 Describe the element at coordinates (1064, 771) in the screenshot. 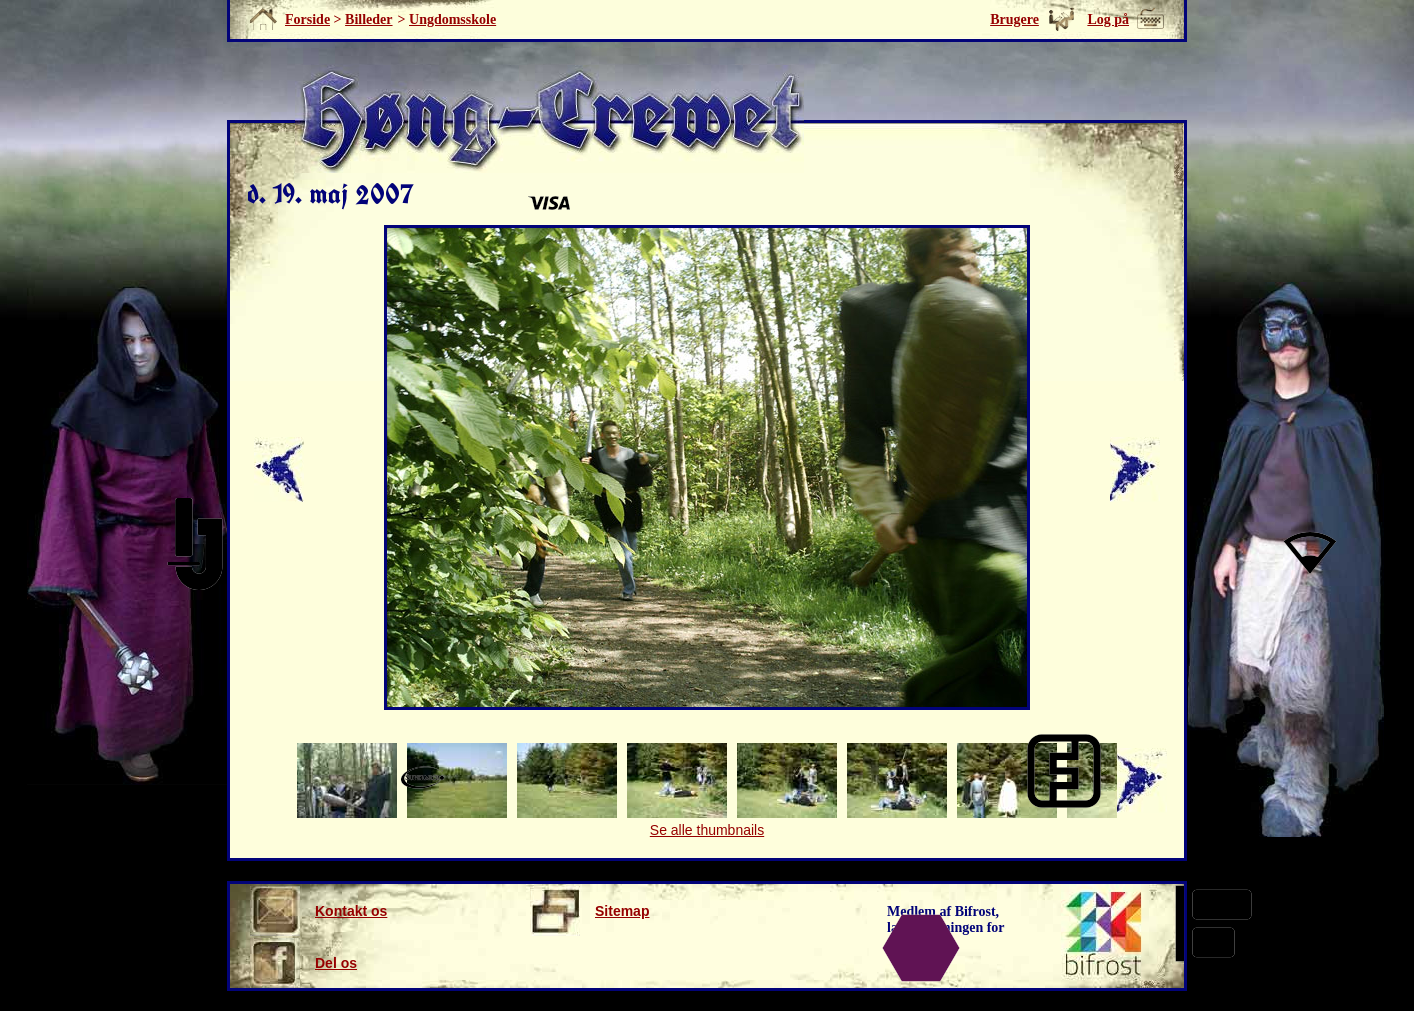

I see `open friendica social network` at that location.